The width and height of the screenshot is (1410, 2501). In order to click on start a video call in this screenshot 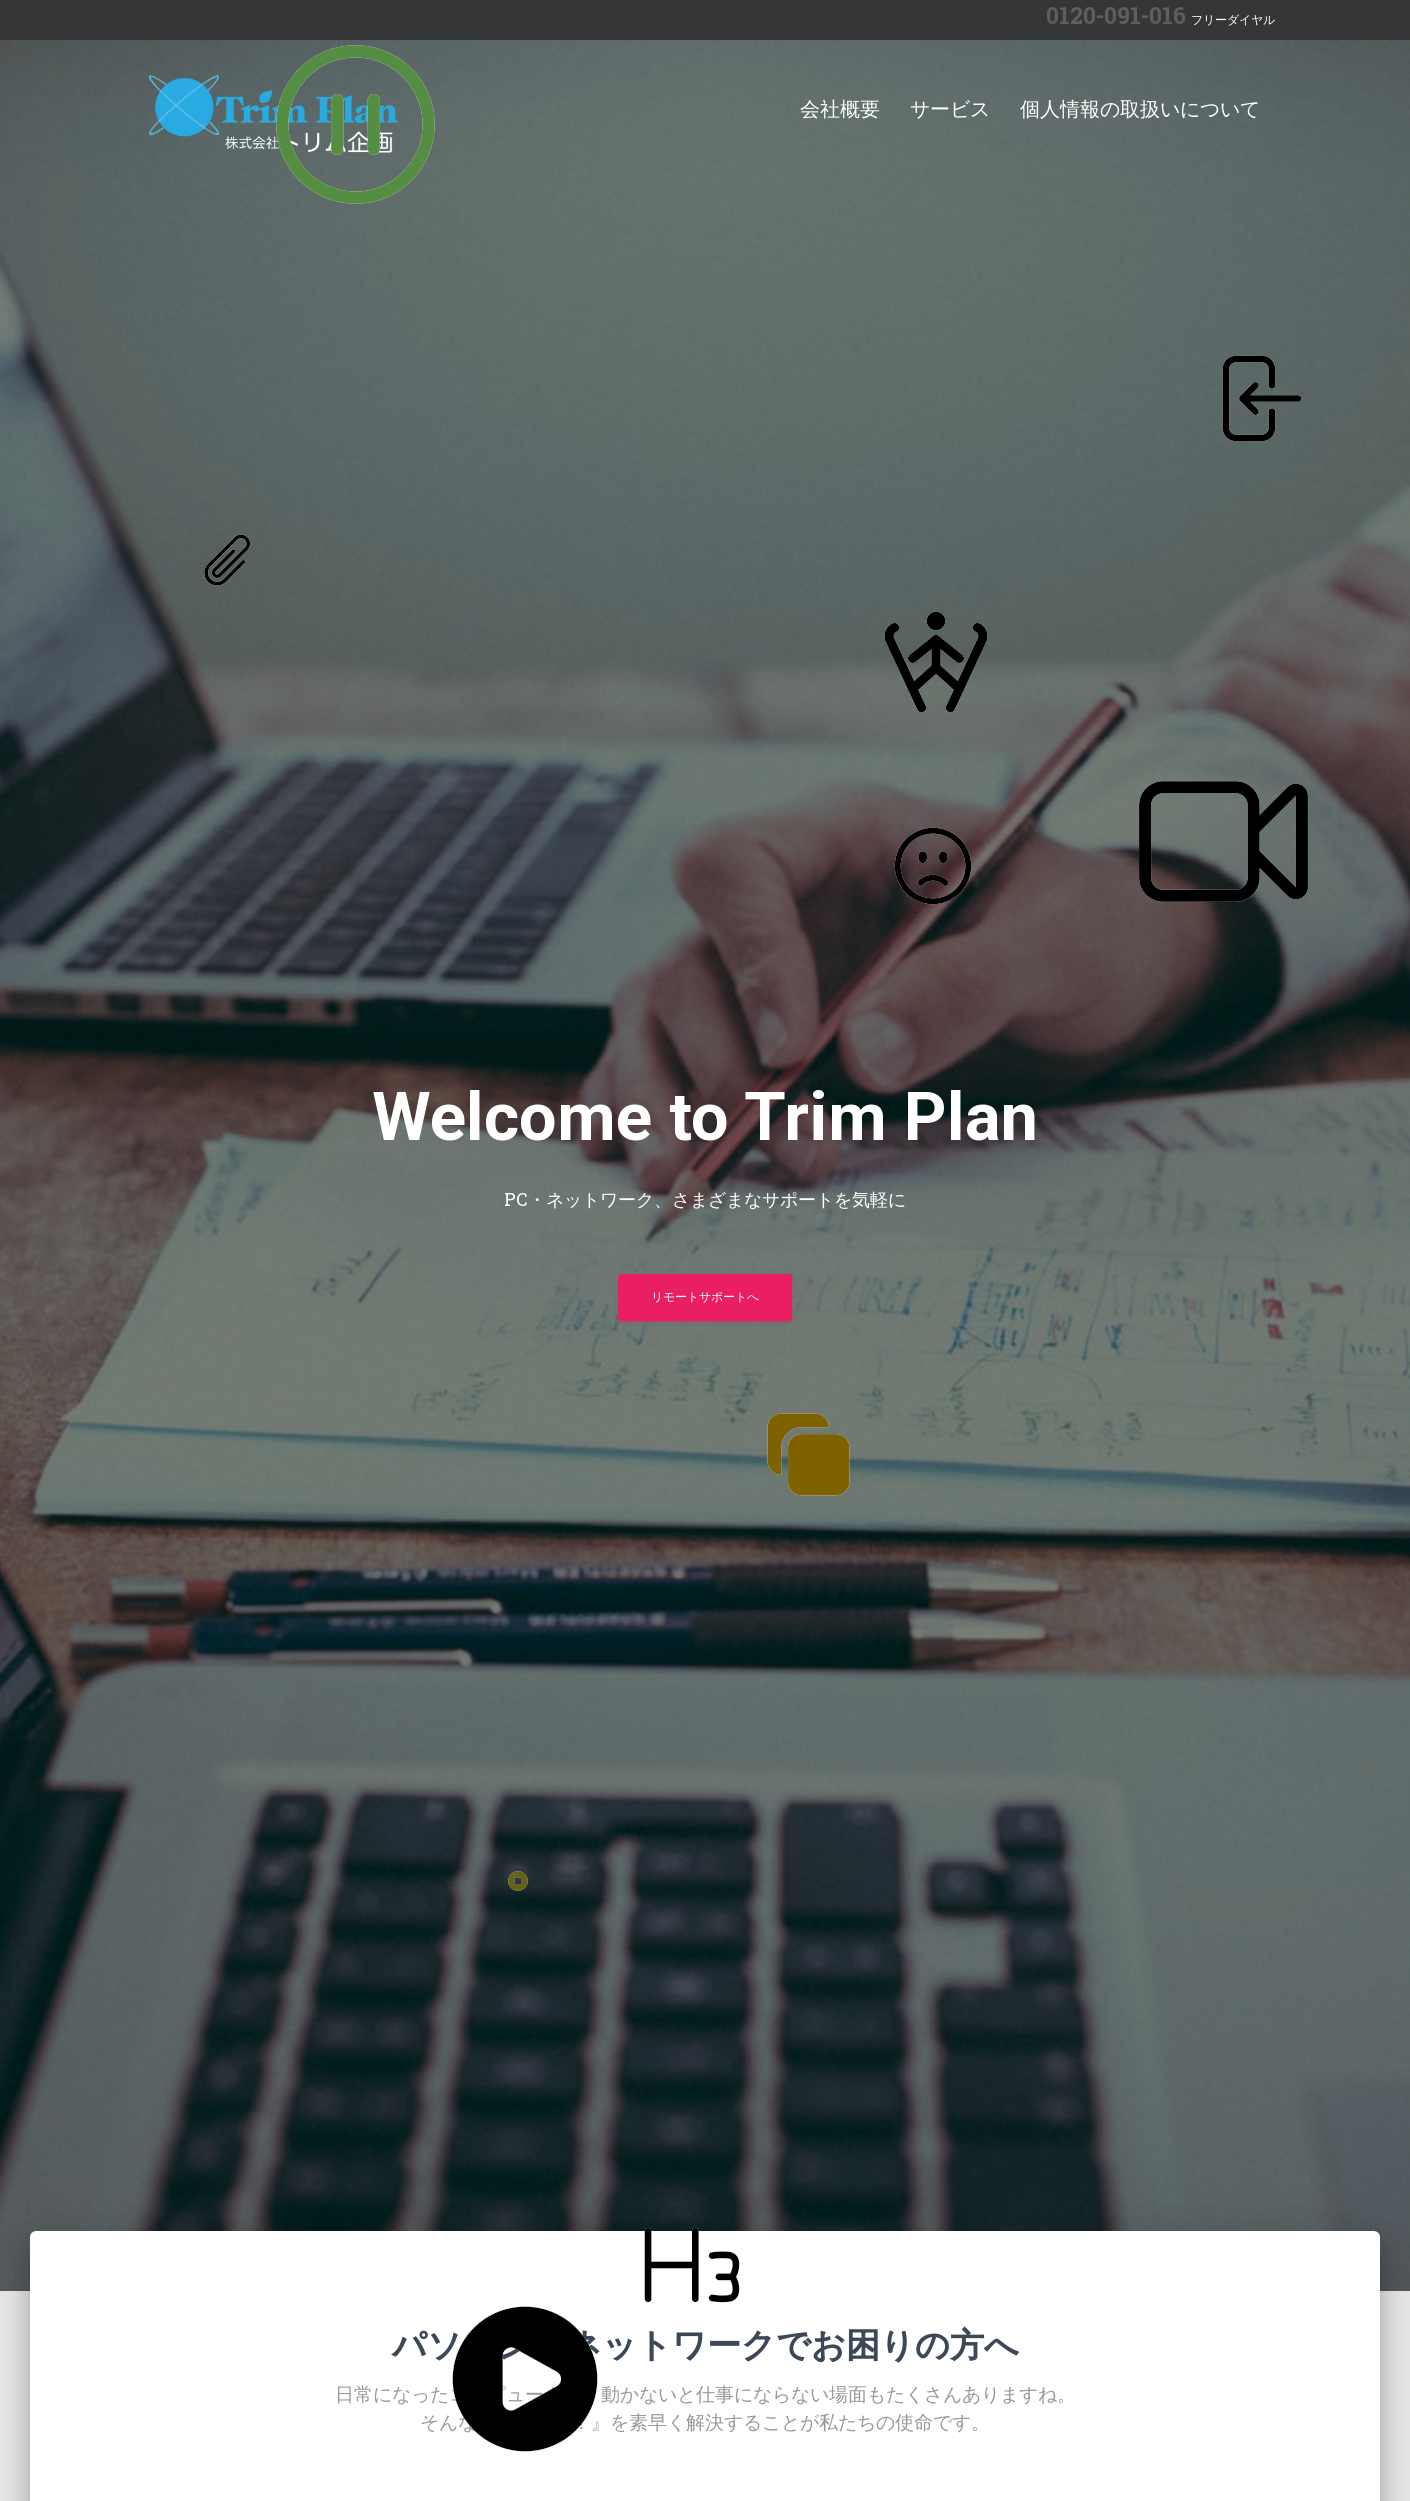, I will do `click(1223, 841)`.